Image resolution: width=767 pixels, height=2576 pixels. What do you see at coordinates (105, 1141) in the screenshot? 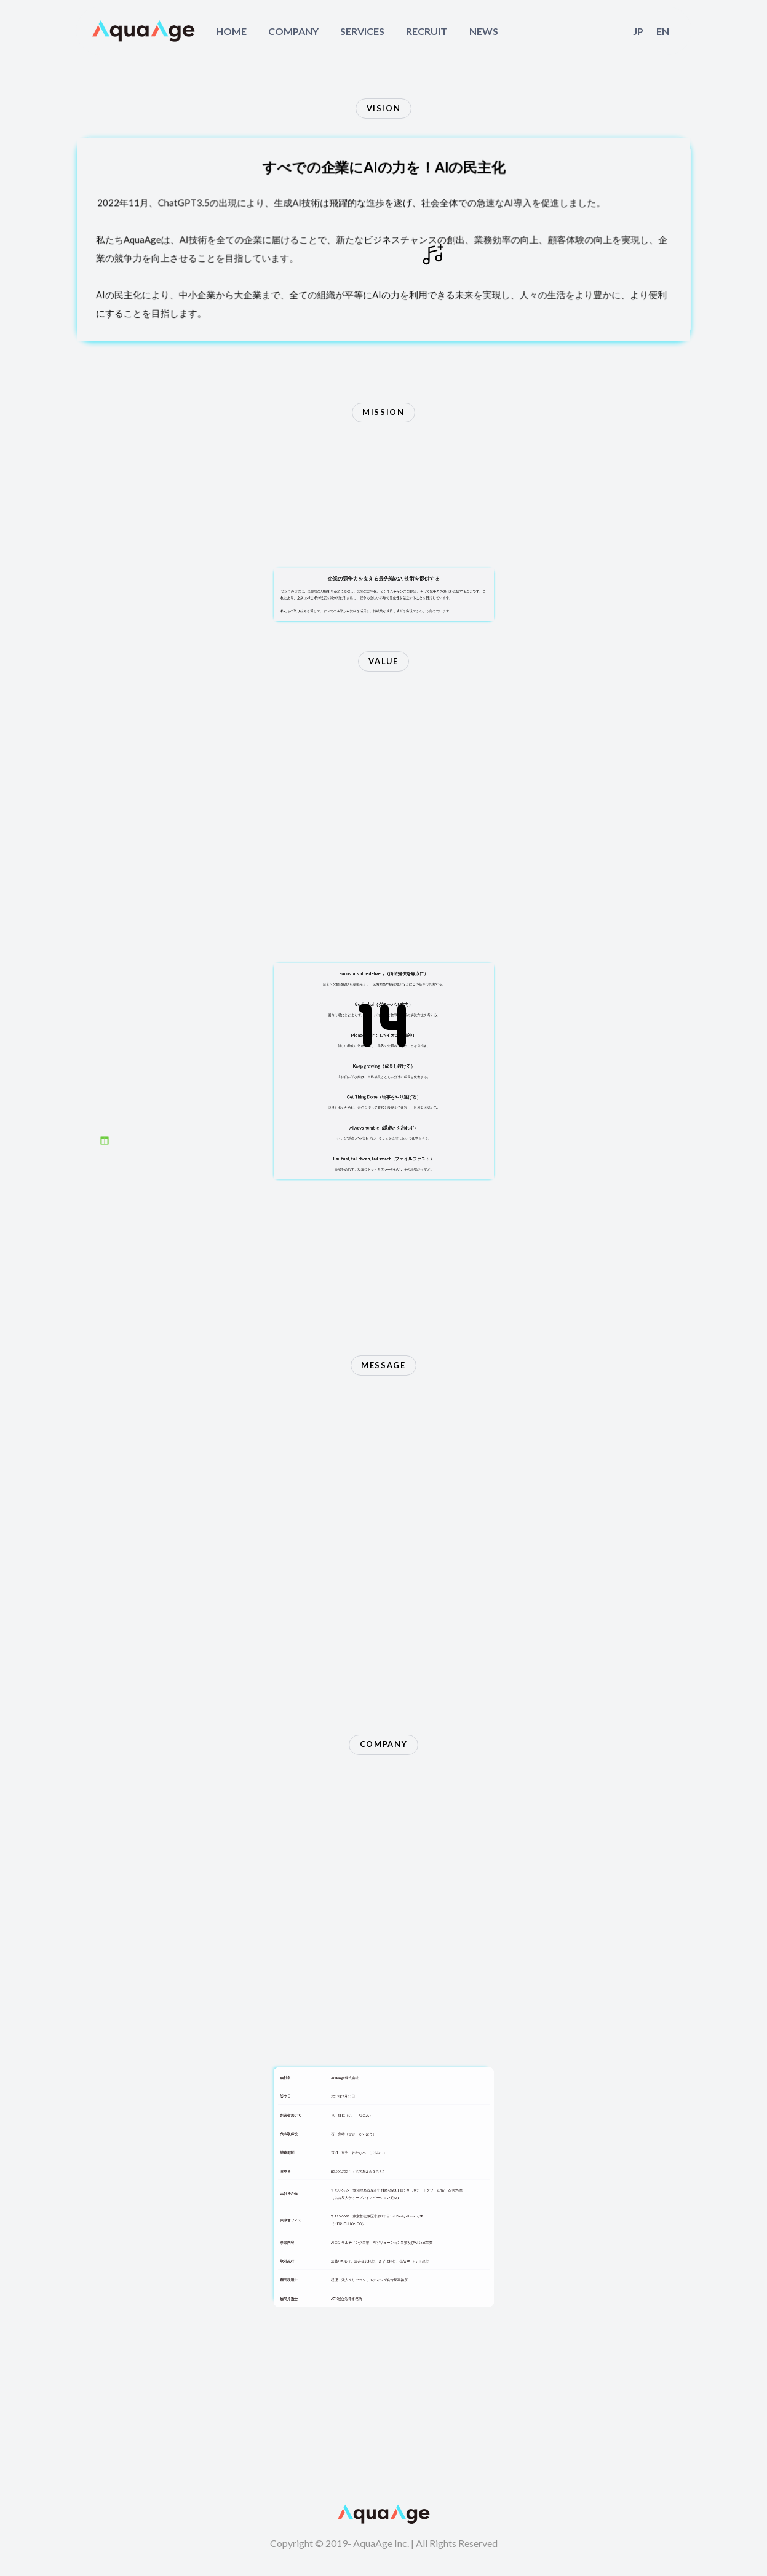
I see `indicates elevator access or location` at bounding box center [105, 1141].